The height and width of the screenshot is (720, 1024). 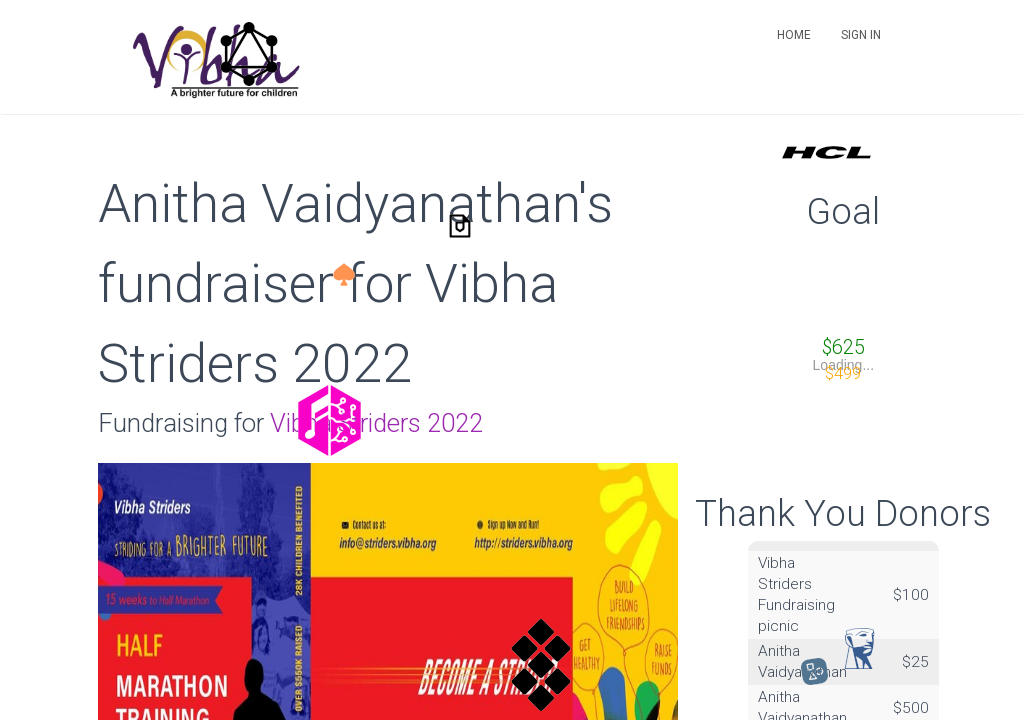 I want to click on view protected or secured document, so click(x=460, y=226).